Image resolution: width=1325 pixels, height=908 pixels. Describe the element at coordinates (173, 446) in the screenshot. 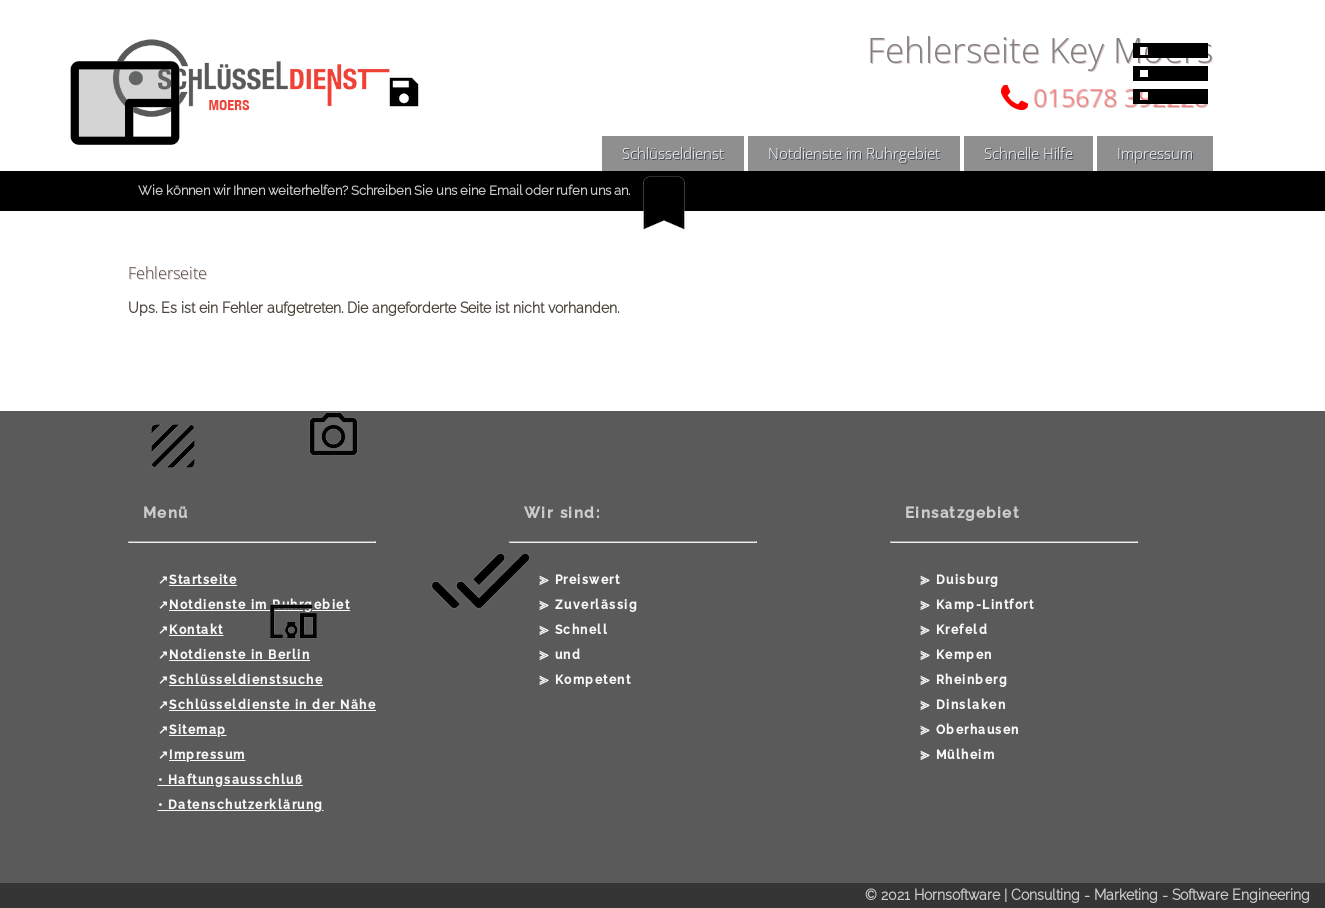

I see `apply a texture or pattern overlay` at that location.